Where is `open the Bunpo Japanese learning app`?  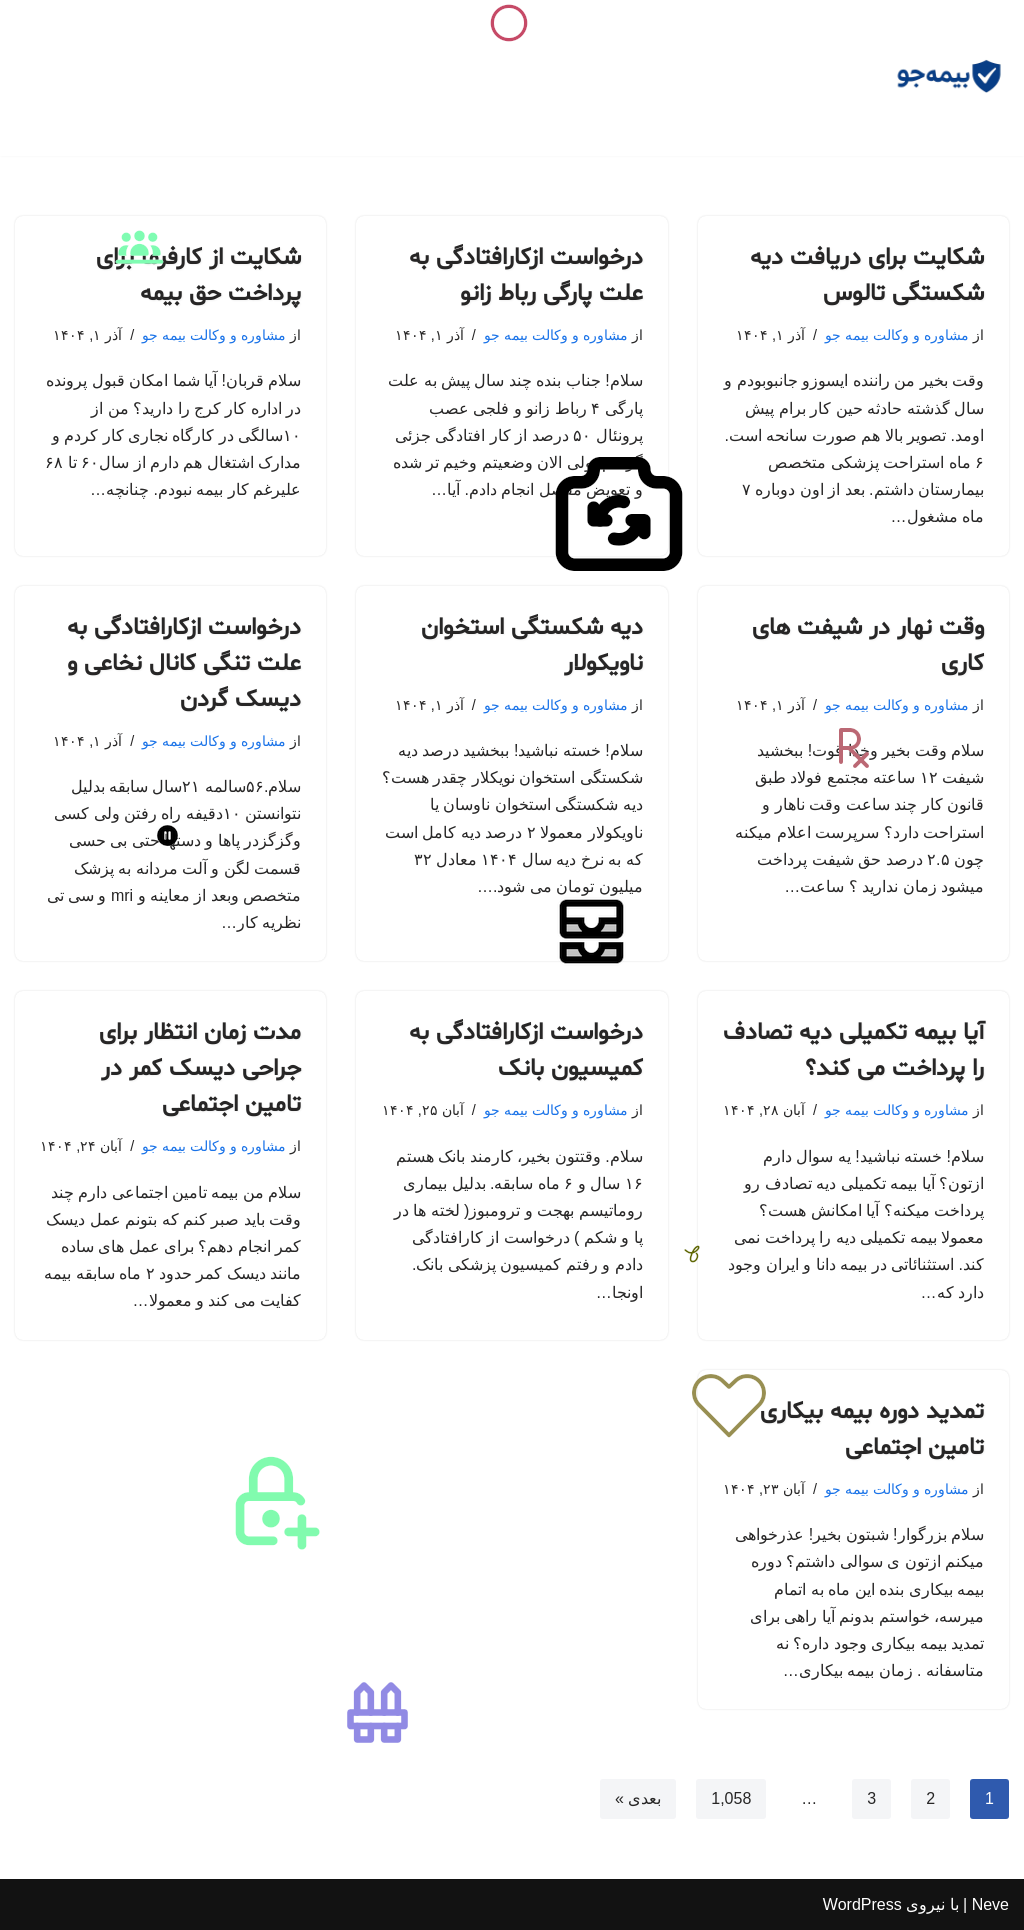 open the Bunpo Japanese learning app is located at coordinates (692, 1254).